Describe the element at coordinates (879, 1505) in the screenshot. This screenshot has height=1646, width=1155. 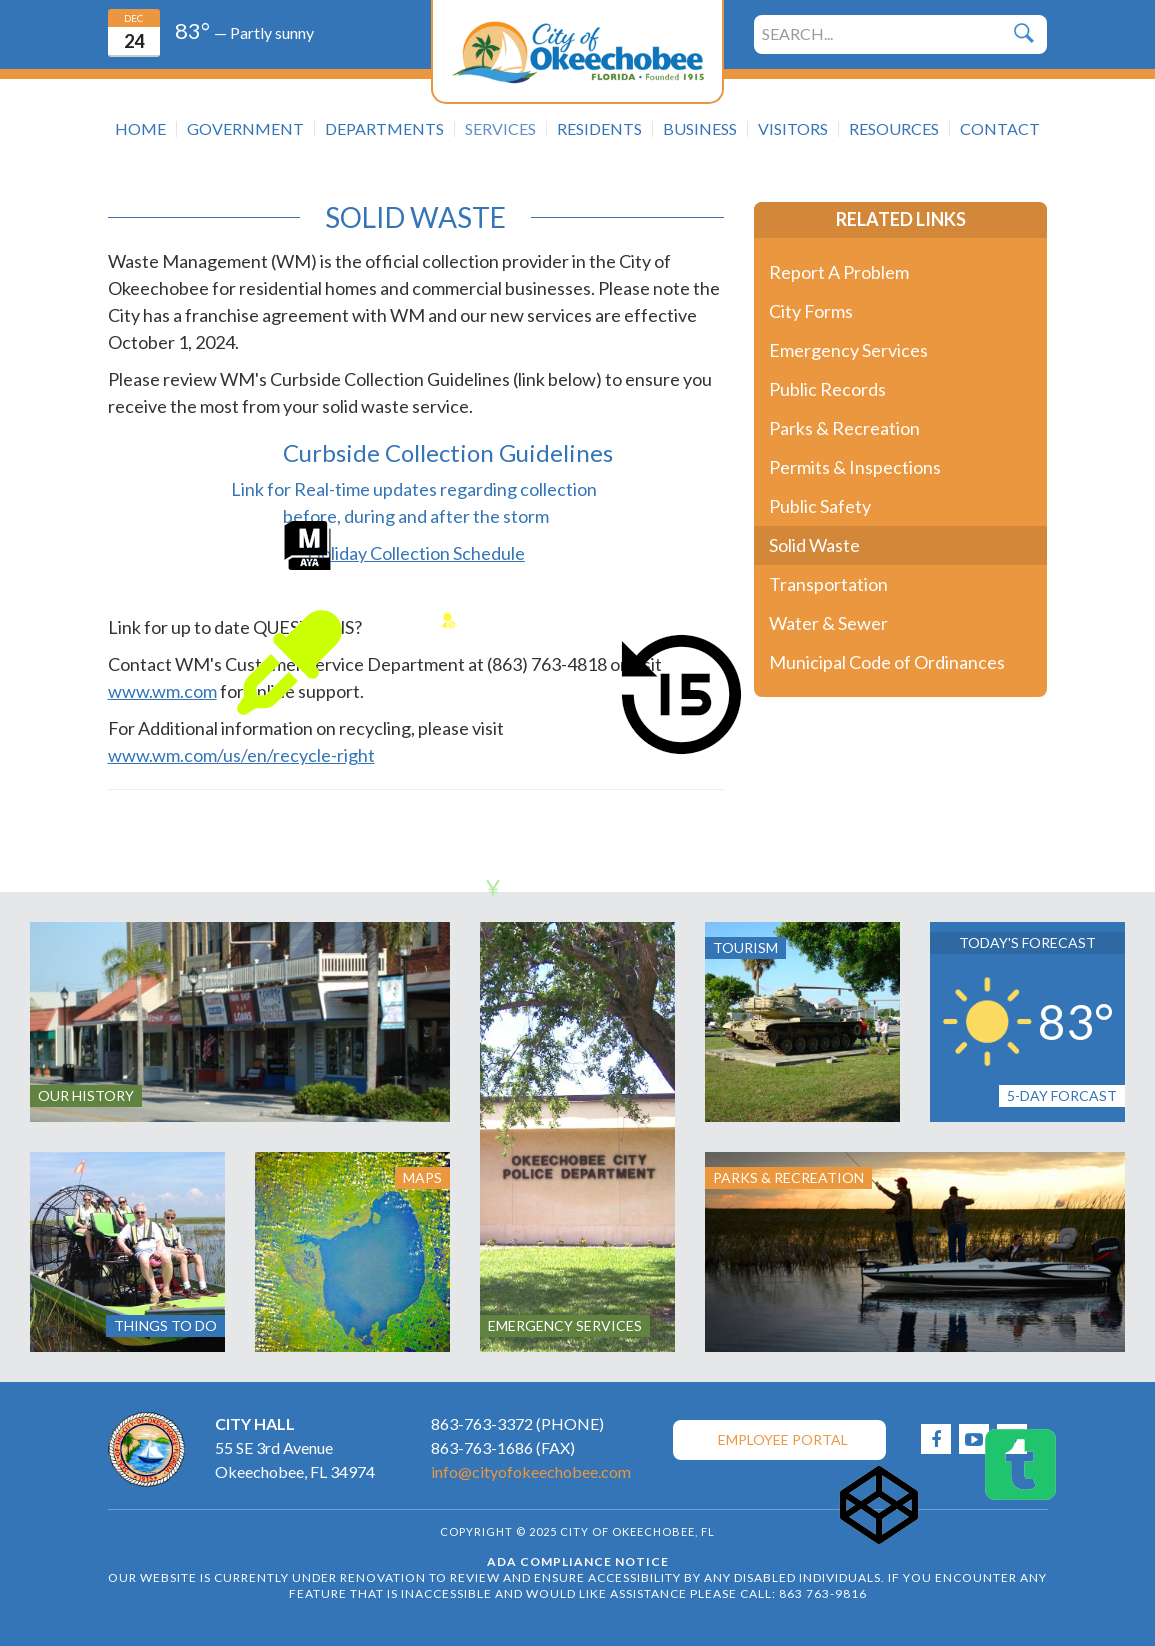
I see `codepen logo` at that location.